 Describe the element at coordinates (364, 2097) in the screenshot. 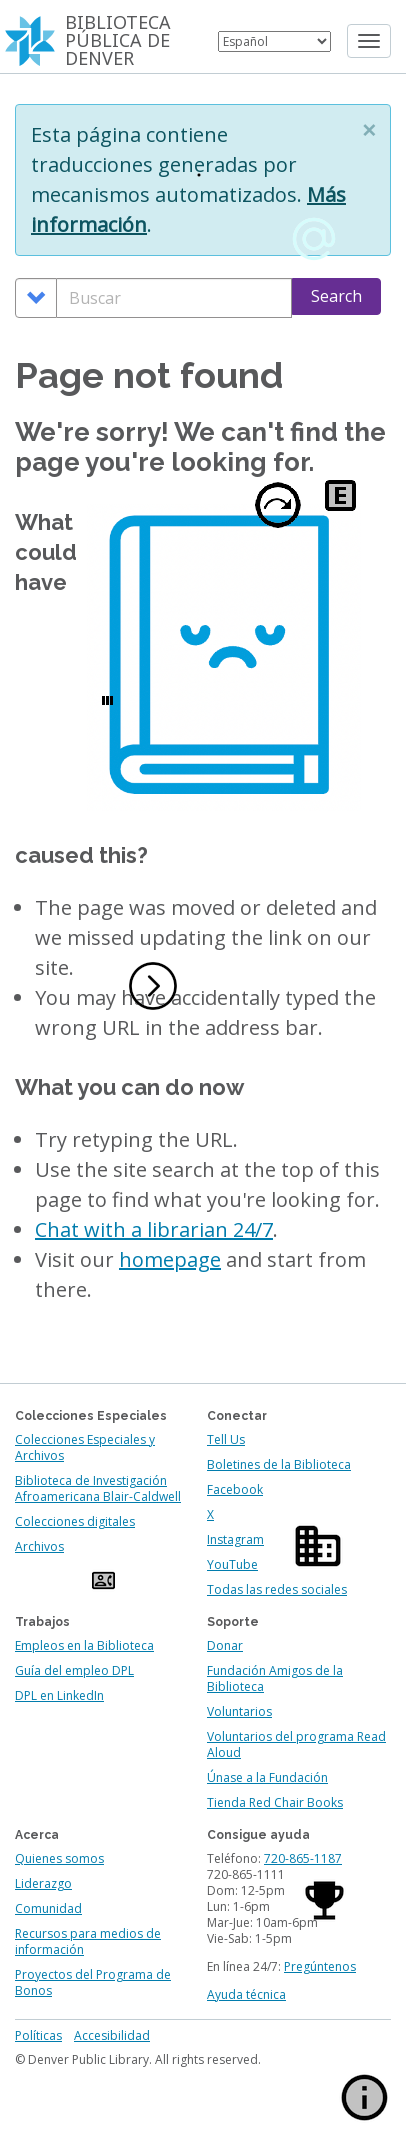

I see `view more information about this item` at that location.